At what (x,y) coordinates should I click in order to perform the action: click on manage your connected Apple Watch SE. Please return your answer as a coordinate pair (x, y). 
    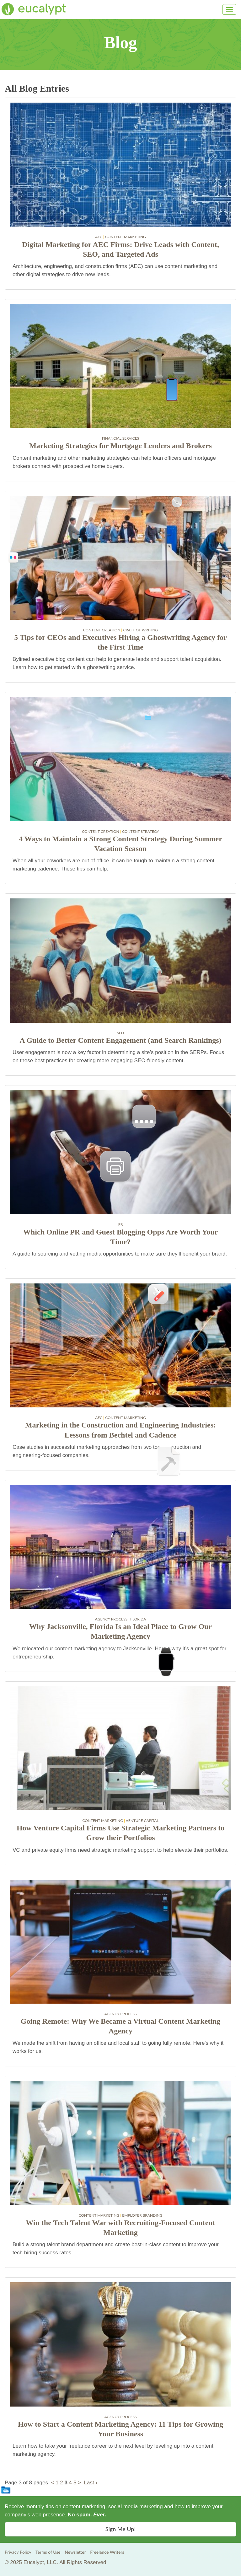
    Looking at the image, I should click on (166, 1662).